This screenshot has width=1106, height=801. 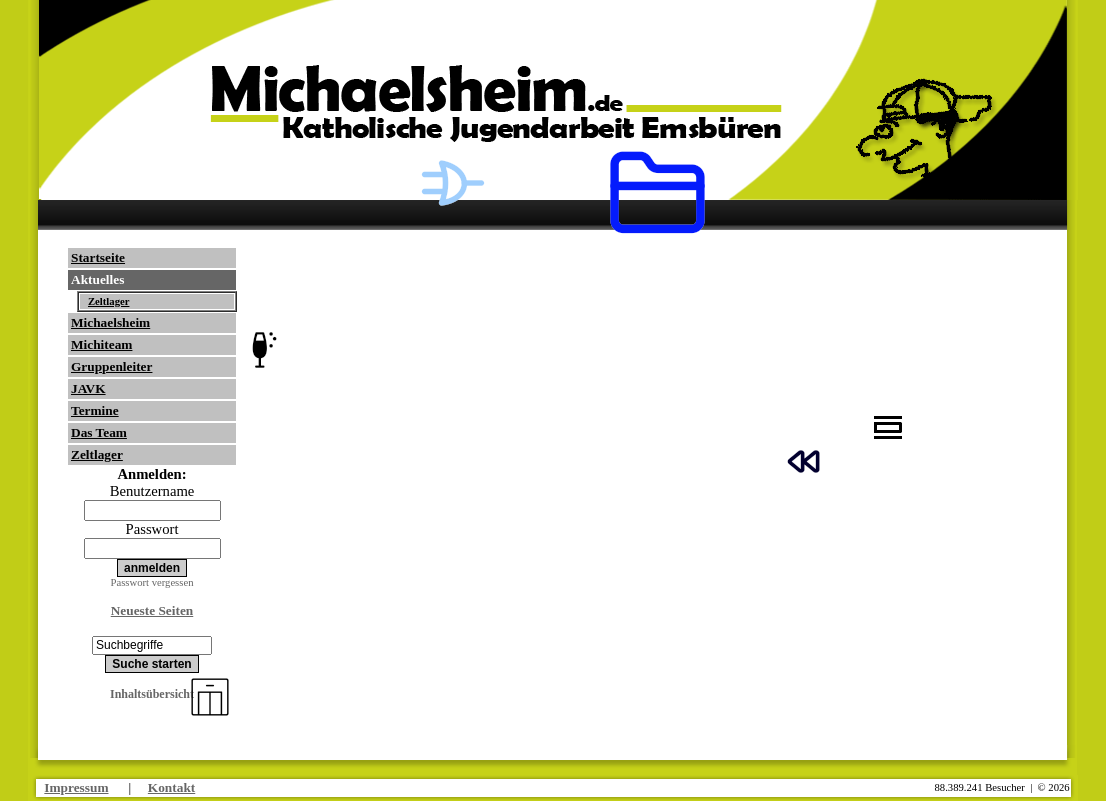 What do you see at coordinates (261, 350) in the screenshot?
I see `celebrate a completed milestone or achievement` at bounding box center [261, 350].